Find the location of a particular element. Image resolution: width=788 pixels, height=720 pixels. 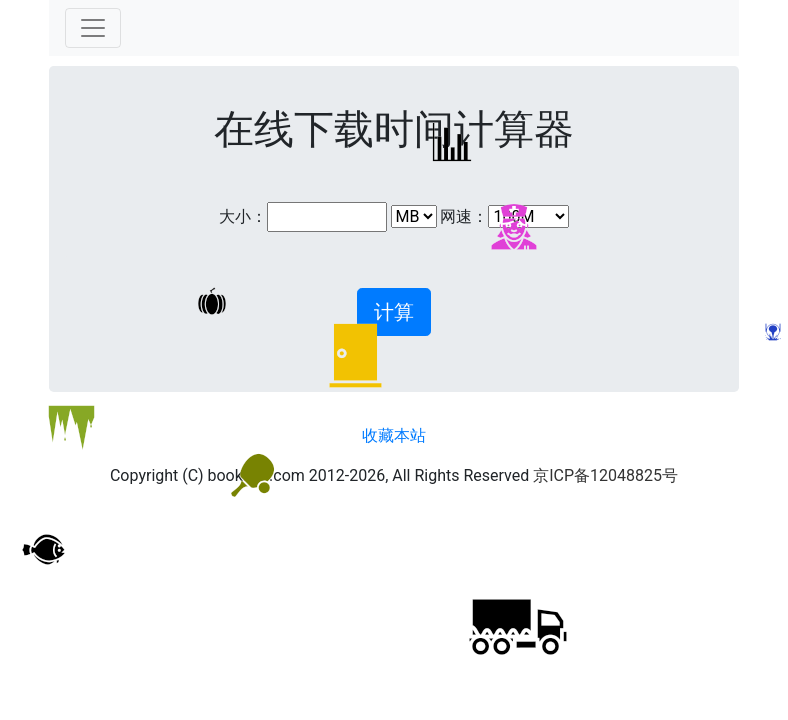

indicates a cave or underground environment in a game is located at coordinates (71, 428).